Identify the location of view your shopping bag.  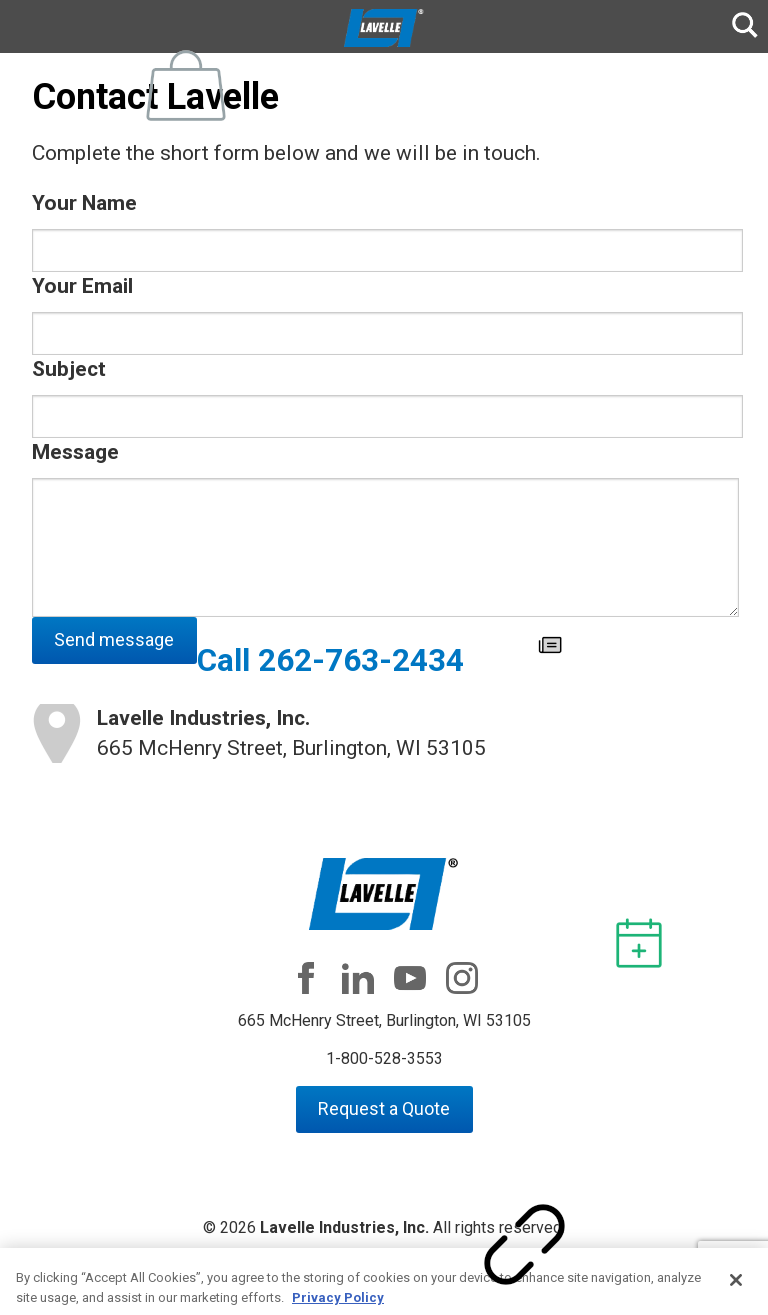
(186, 90).